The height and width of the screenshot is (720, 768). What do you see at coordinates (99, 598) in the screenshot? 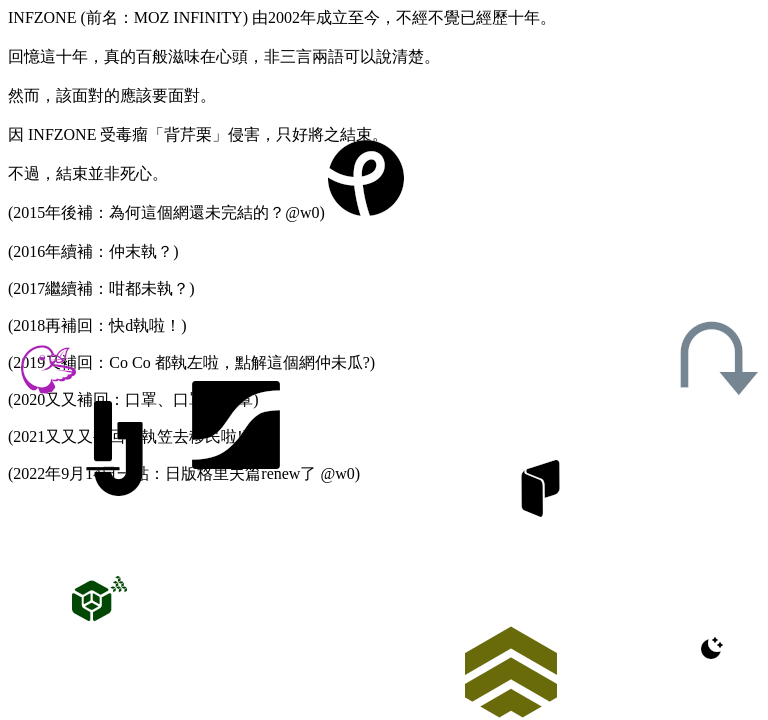
I see `kubespray project logo` at bounding box center [99, 598].